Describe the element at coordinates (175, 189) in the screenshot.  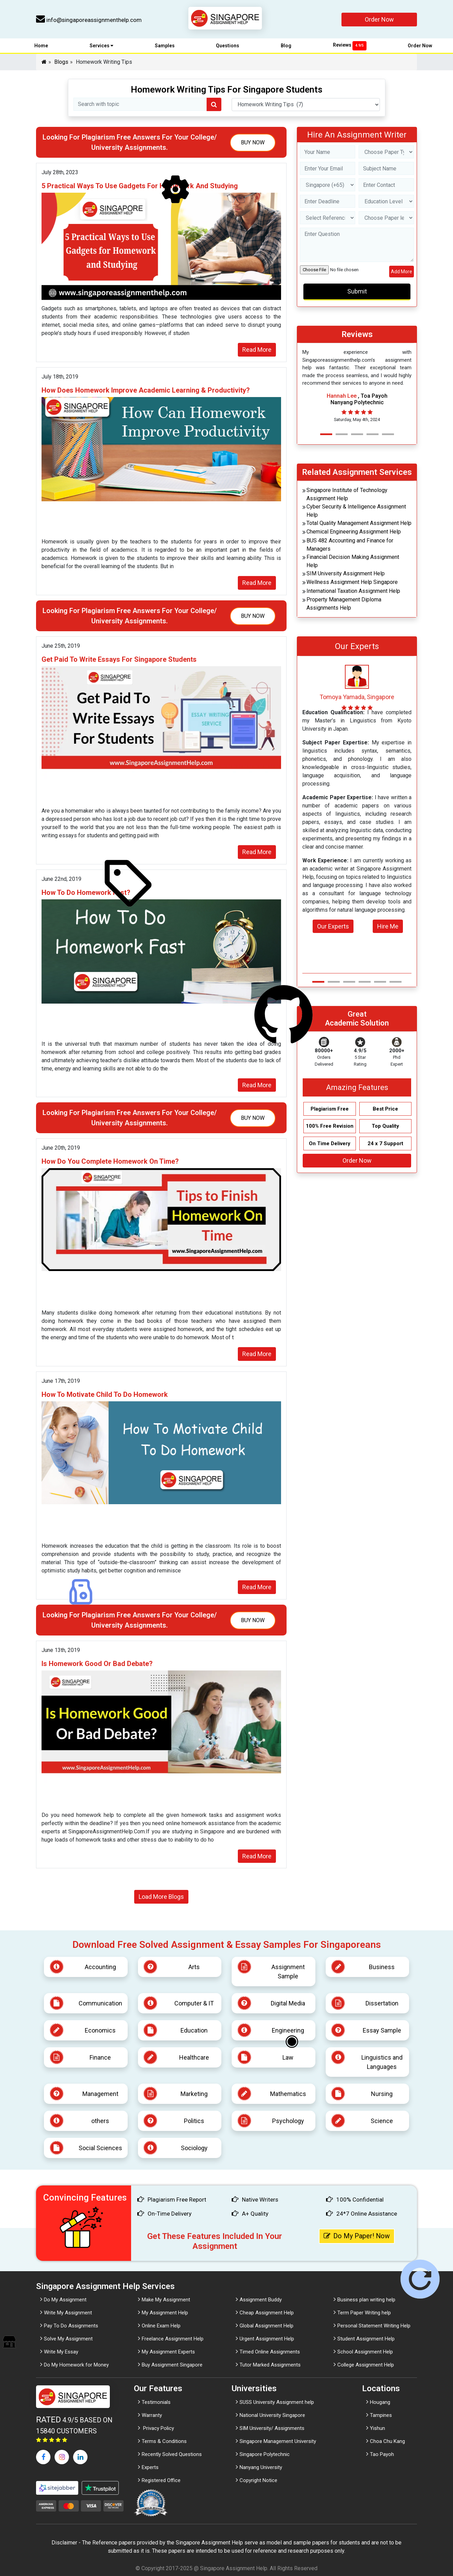
I see `open settings menu` at that location.